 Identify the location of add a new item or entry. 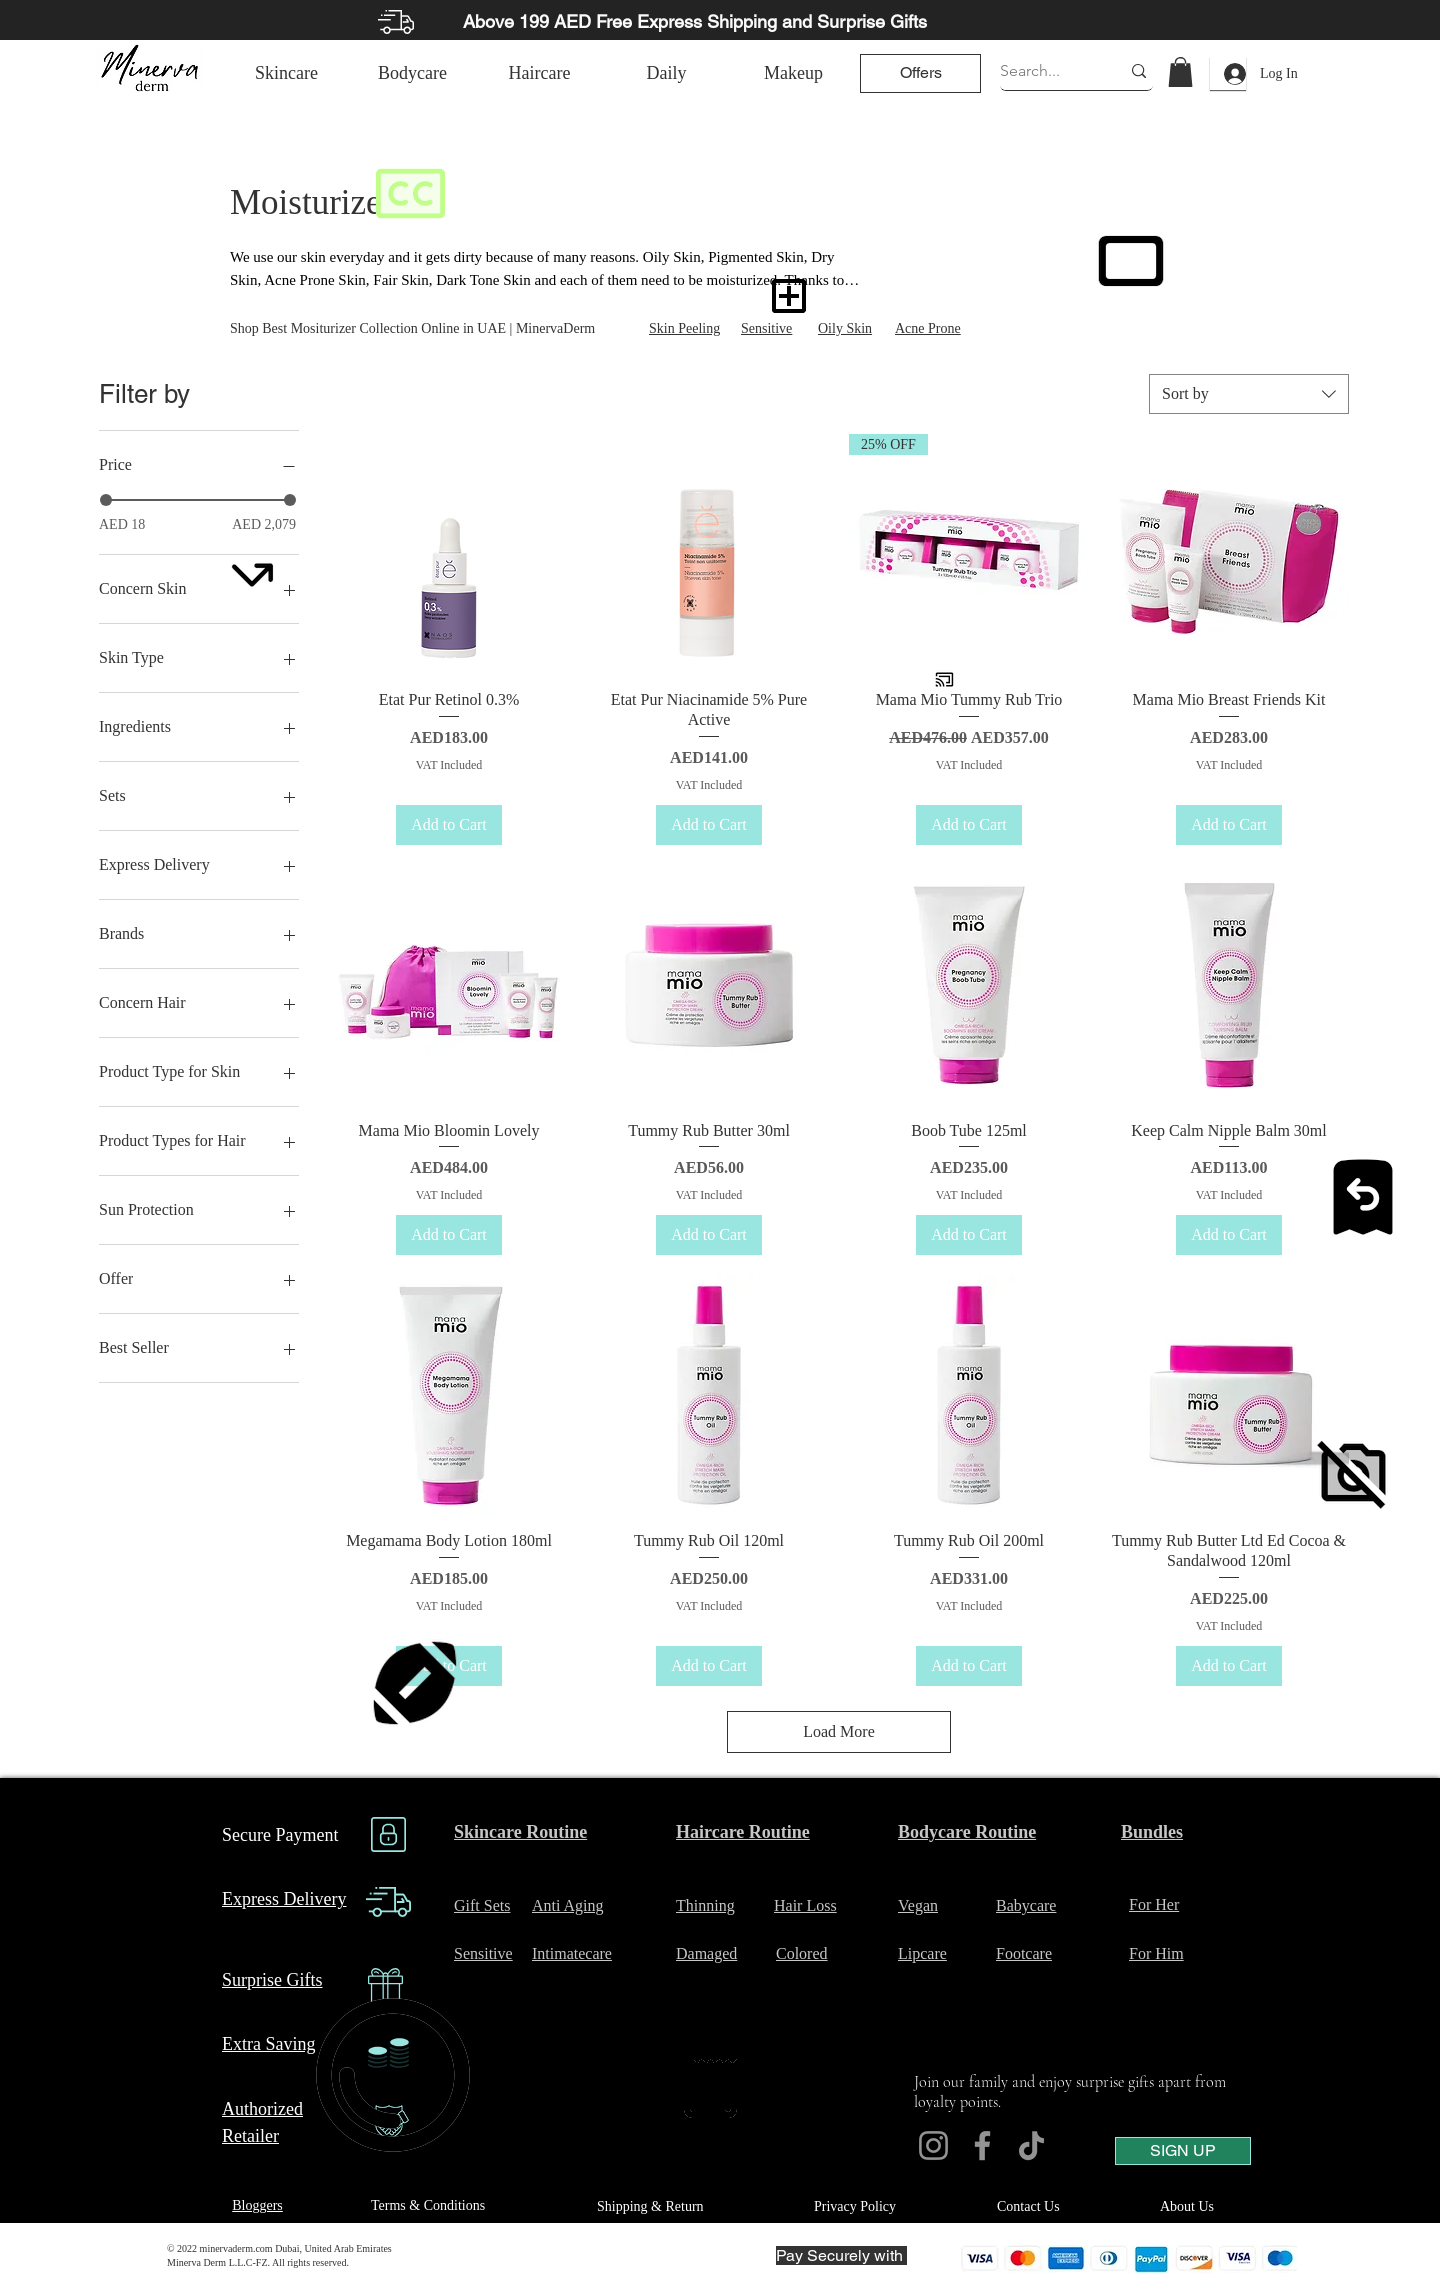
(789, 296).